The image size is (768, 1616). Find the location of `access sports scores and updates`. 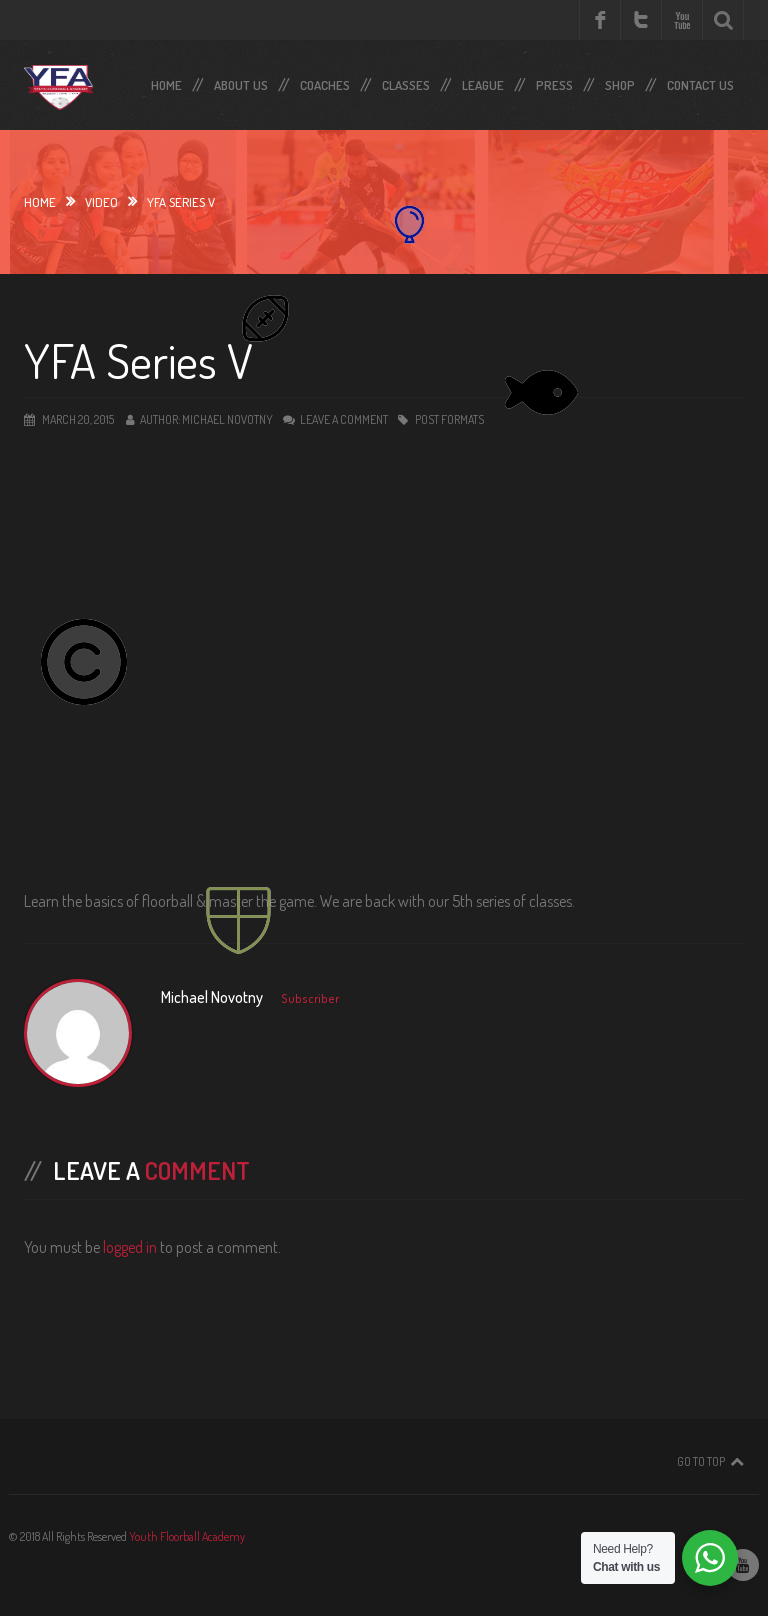

access sports scores and updates is located at coordinates (265, 318).